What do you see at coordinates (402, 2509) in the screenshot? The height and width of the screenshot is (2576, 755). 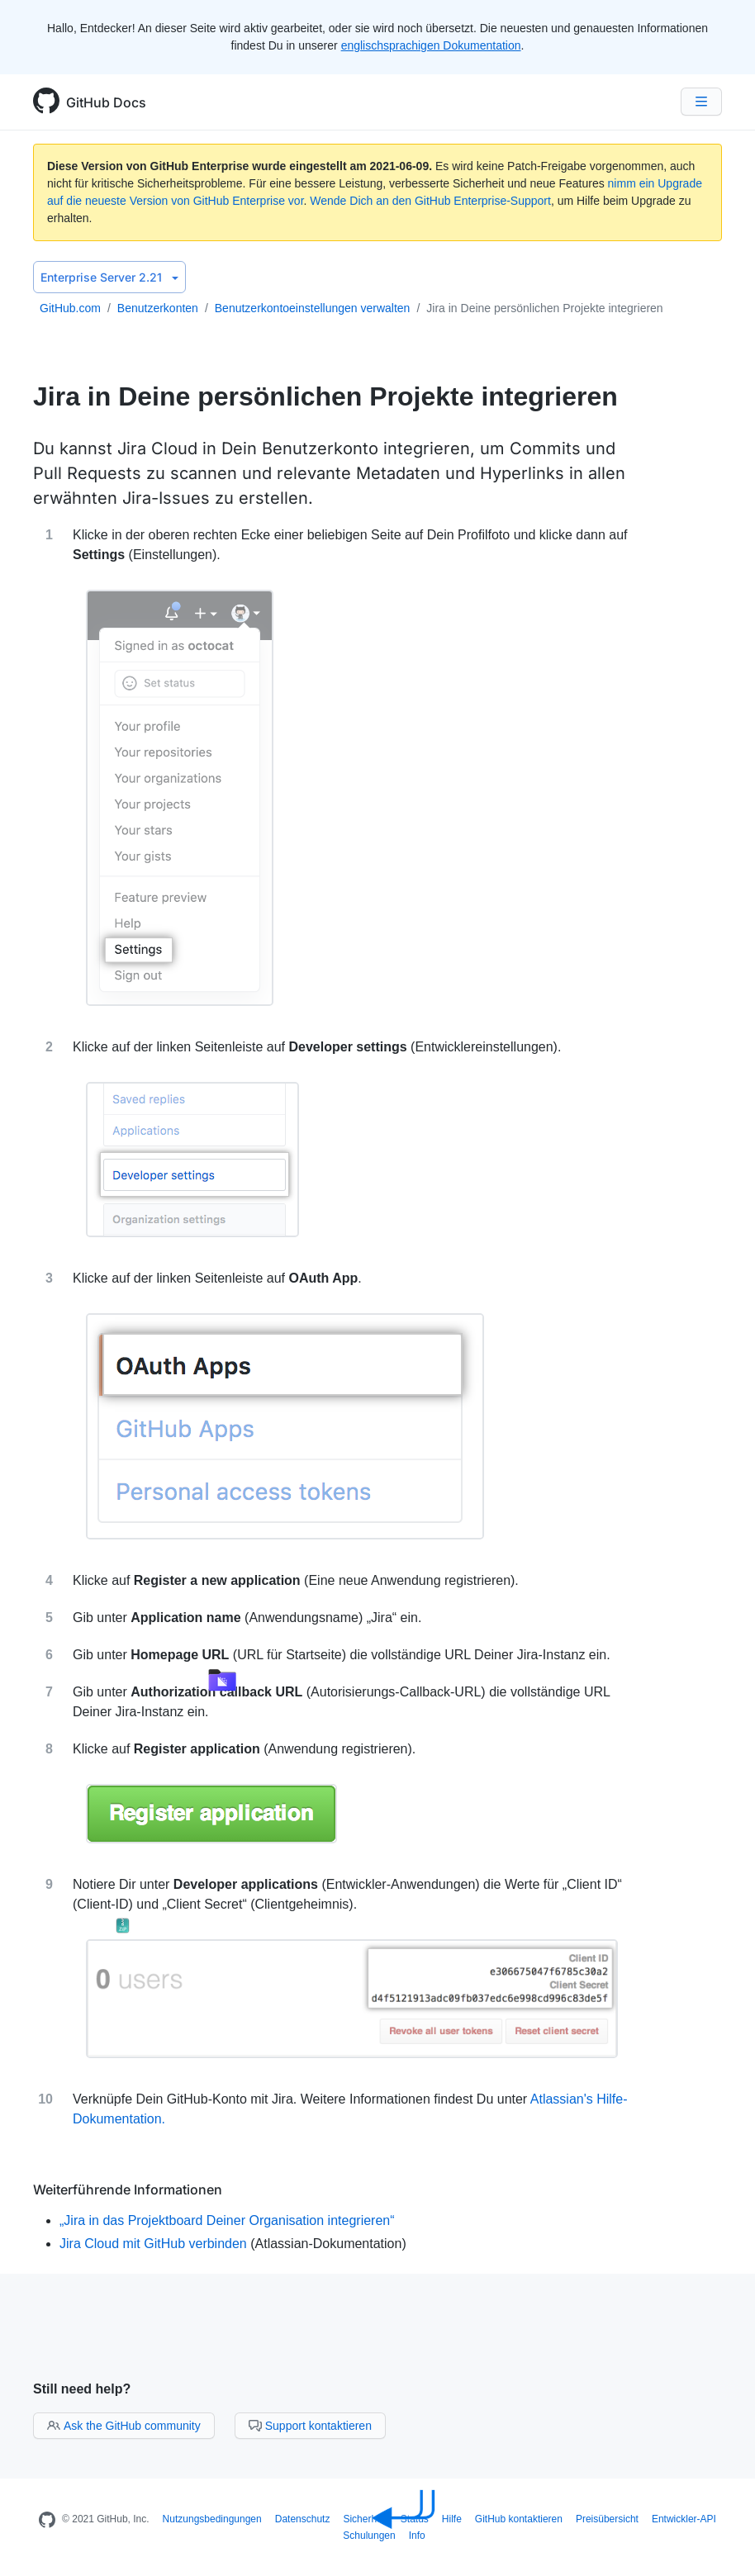 I see `reply to all recipients in an email thread` at bounding box center [402, 2509].